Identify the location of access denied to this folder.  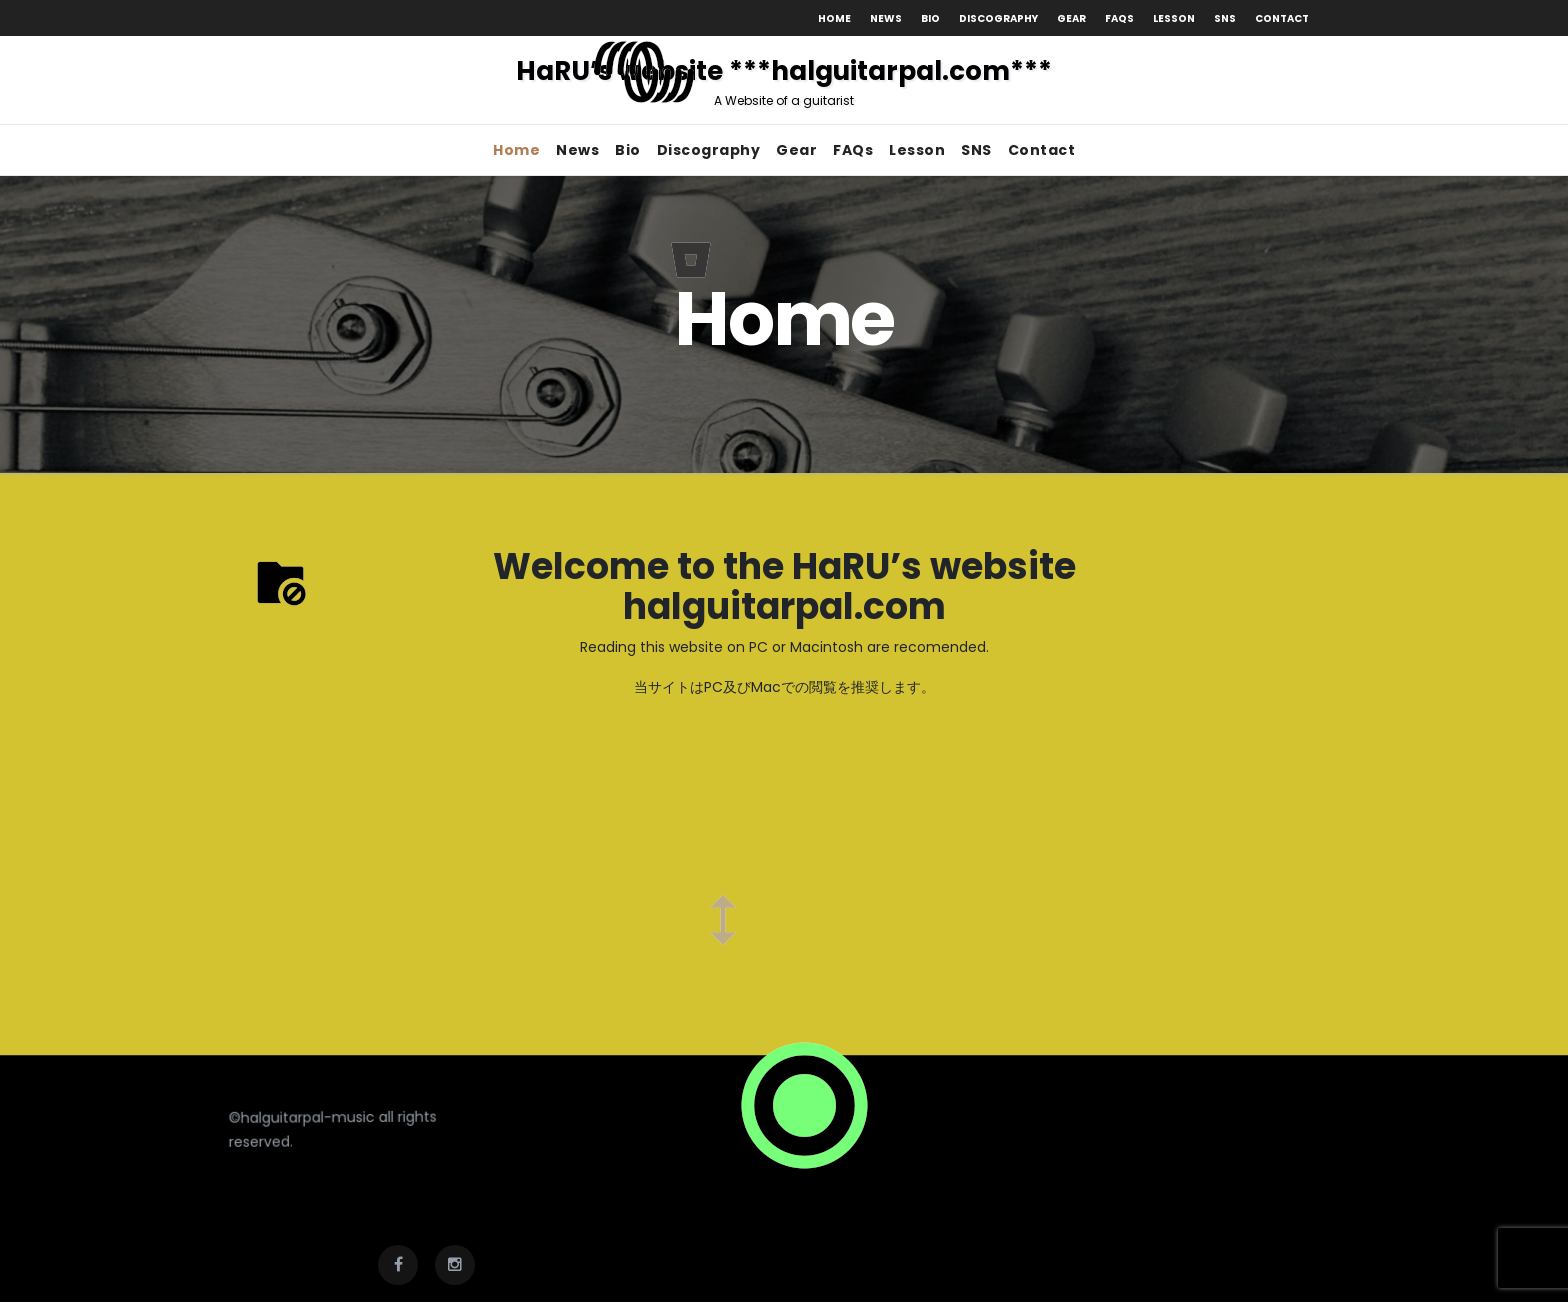
(280, 582).